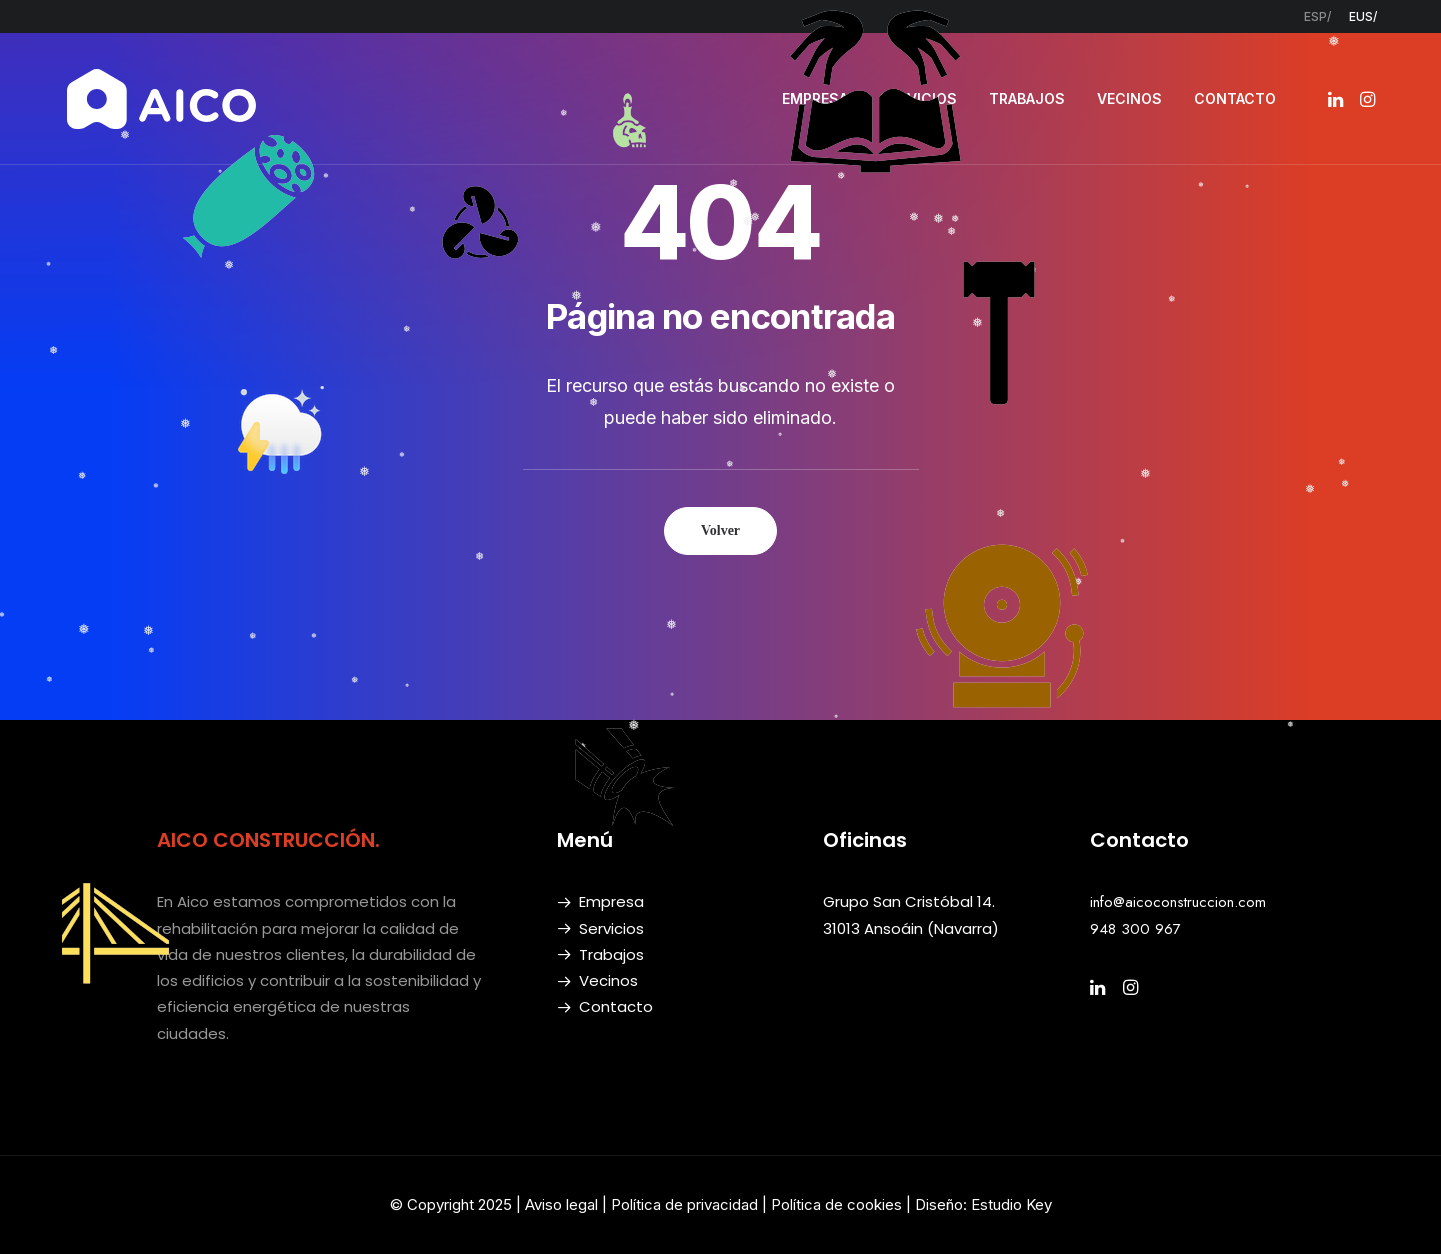 The image size is (1441, 1254). Describe the element at coordinates (624, 778) in the screenshot. I see `fire cannon or launch projectile` at that location.